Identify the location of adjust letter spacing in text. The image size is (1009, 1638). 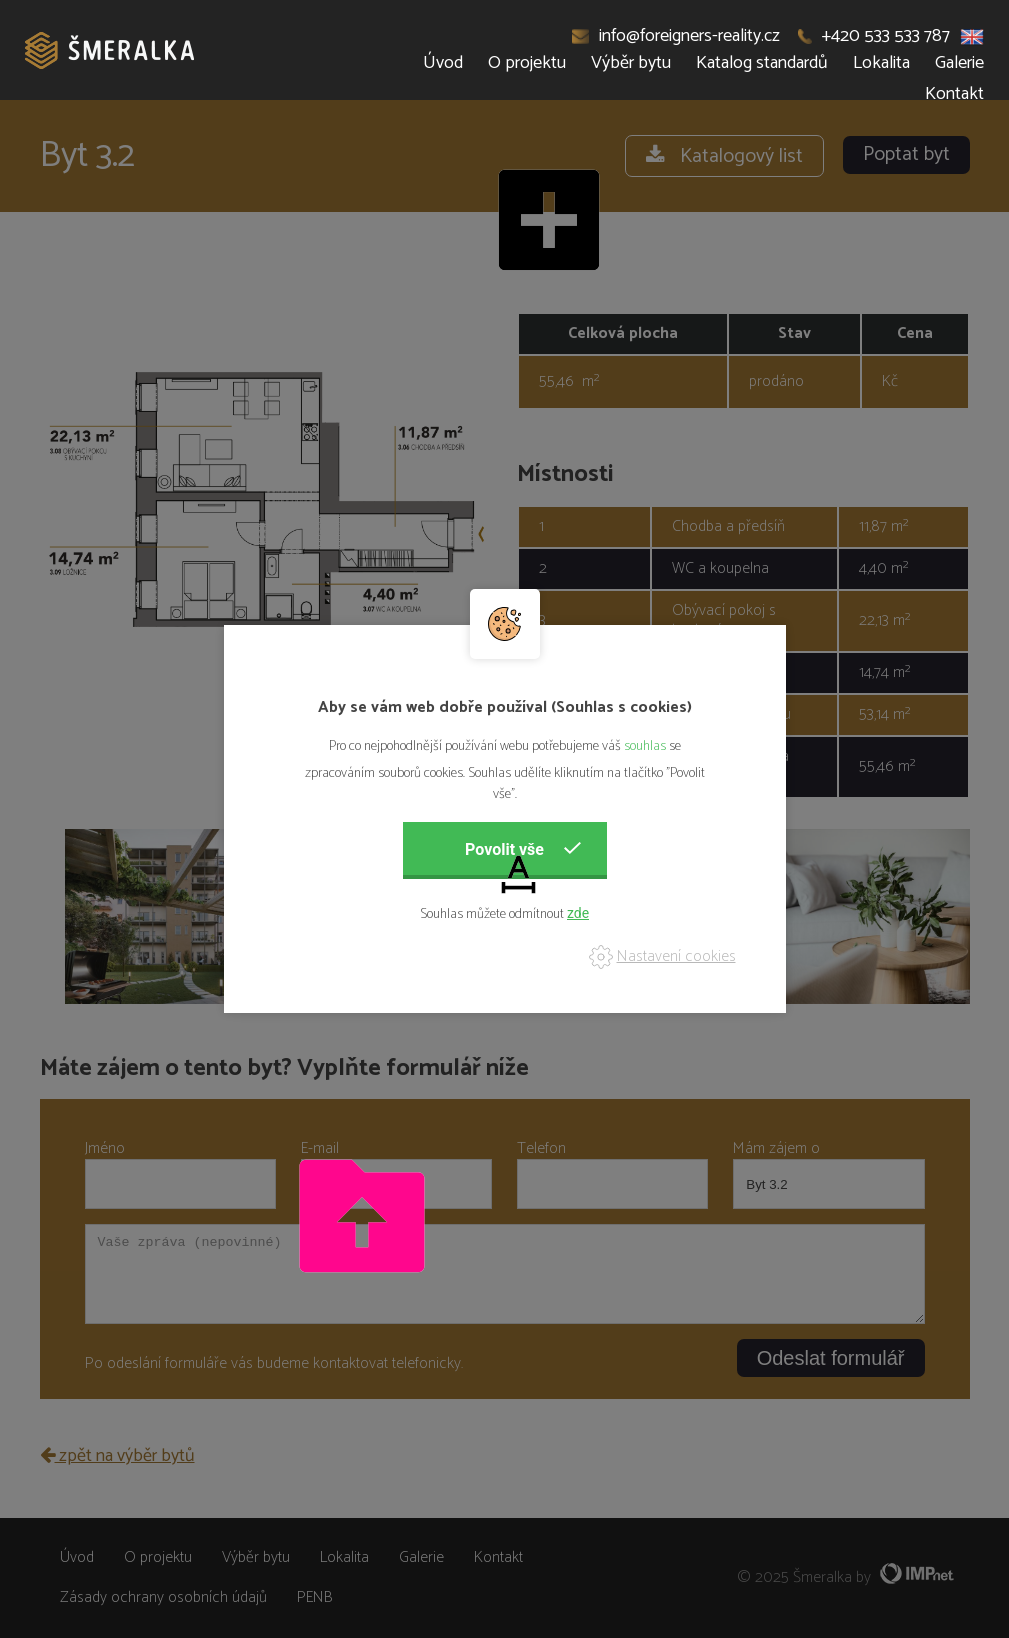
(518, 874).